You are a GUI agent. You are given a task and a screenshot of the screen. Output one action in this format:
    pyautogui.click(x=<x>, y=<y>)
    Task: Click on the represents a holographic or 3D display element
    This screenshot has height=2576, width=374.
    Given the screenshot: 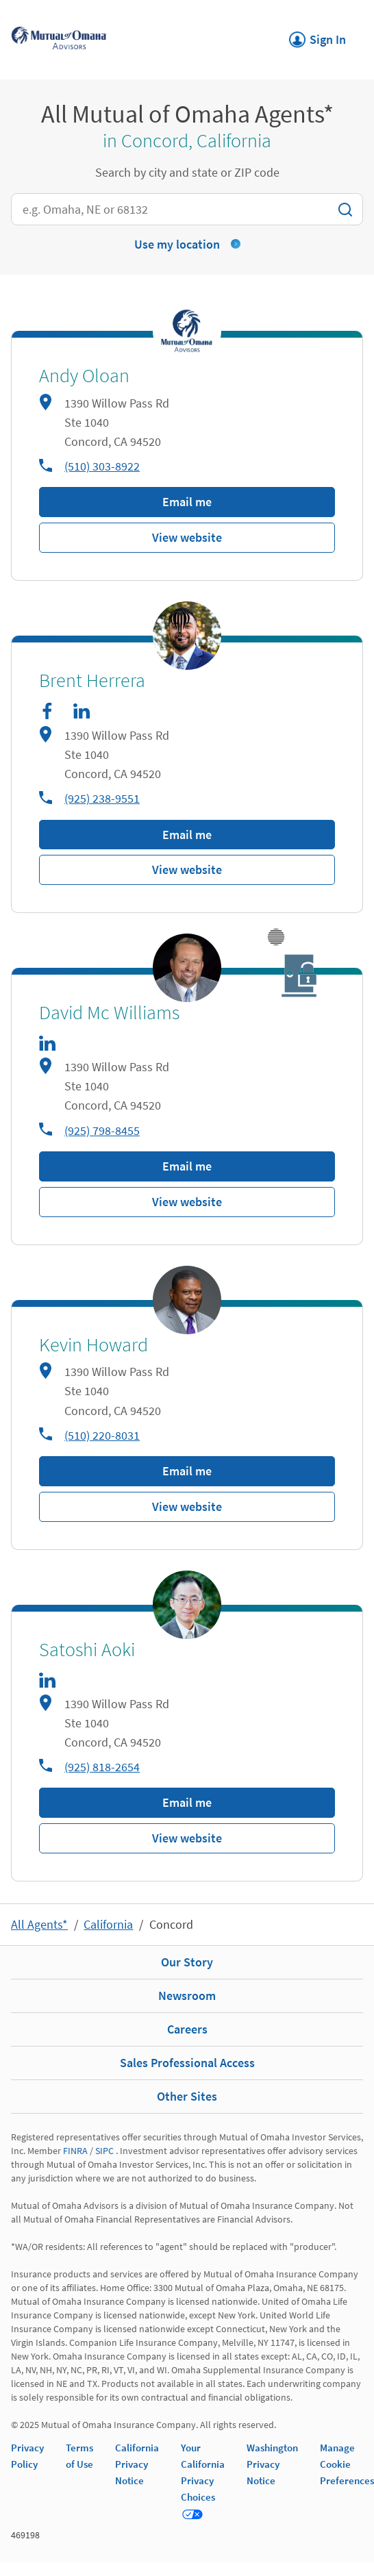 What is the action you would take?
    pyautogui.click(x=276, y=937)
    